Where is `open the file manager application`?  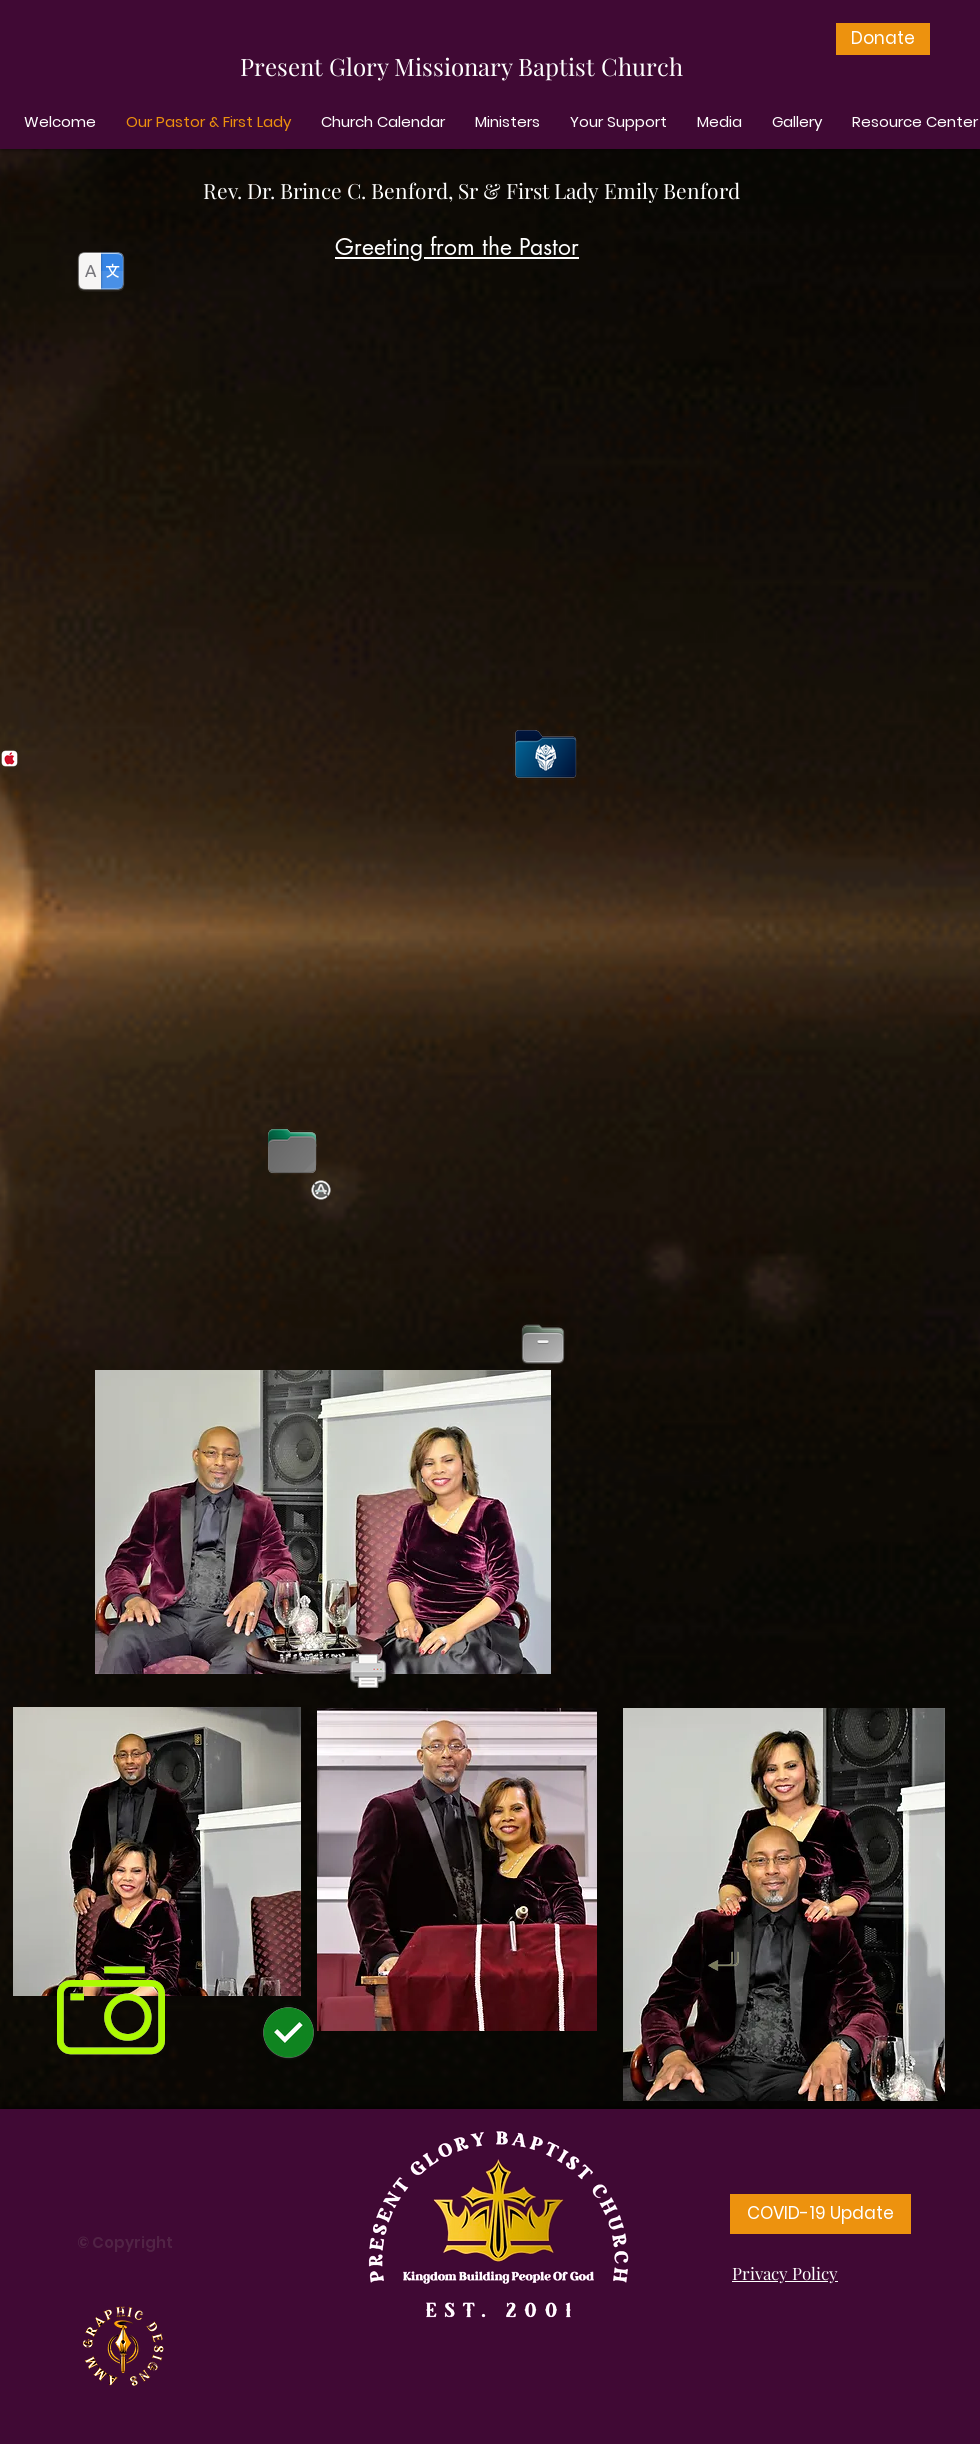 open the file manager application is located at coordinates (543, 1344).